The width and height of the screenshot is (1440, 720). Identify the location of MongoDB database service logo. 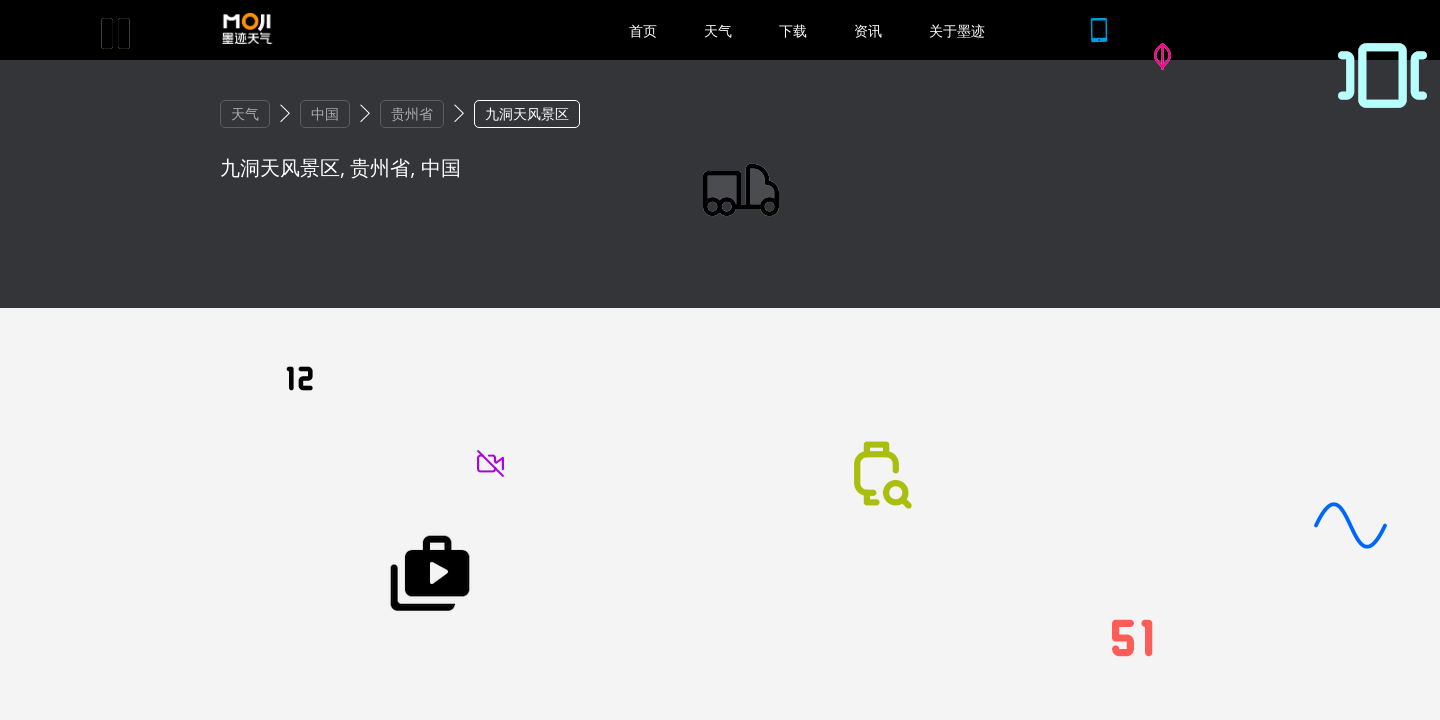
(1162, 56).